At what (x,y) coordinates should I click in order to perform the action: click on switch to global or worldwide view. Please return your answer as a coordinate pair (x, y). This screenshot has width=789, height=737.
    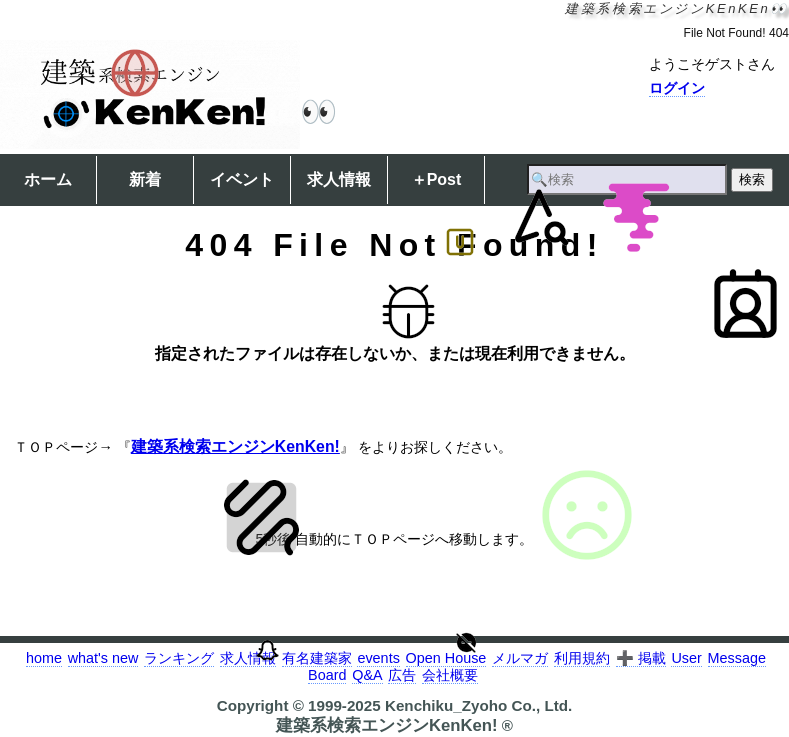
    Looking at the image, I should click on (135, 73).